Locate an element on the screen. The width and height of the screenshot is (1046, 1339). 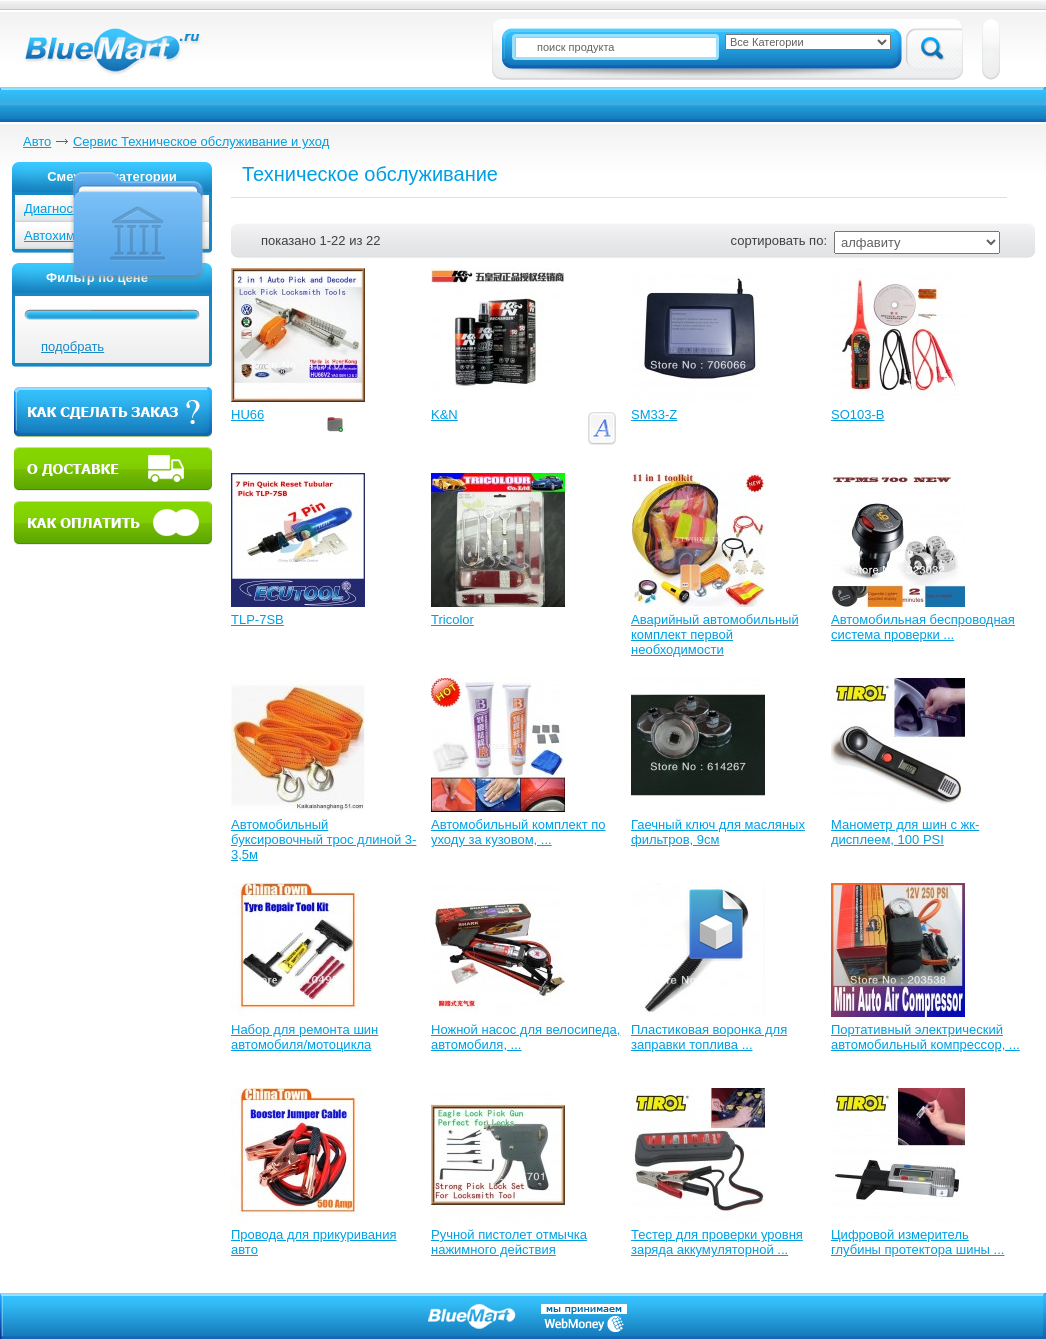
a flatpak application package file is located at coordinates (716, 924).